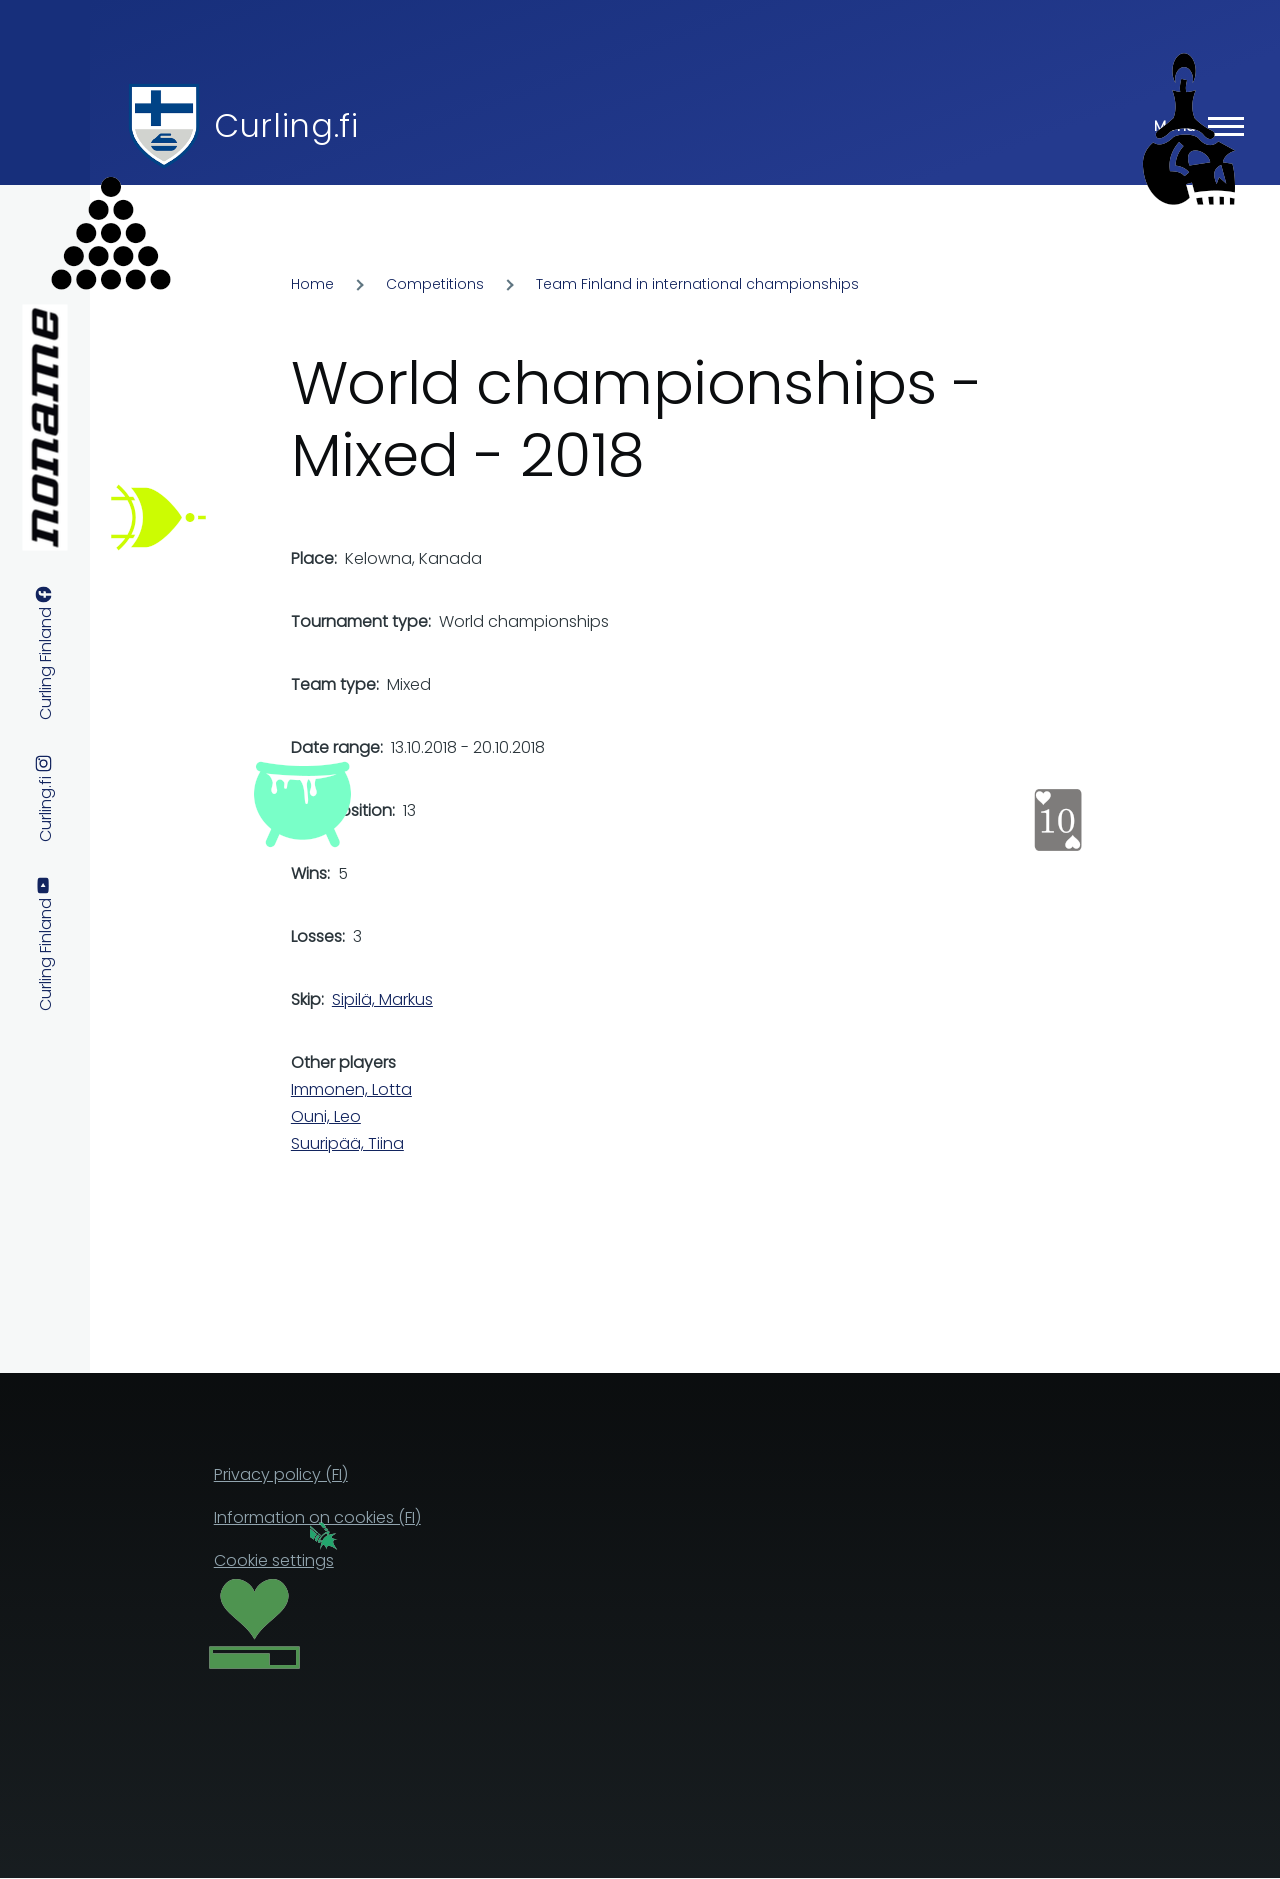 Image resolution: width=1280 pixels, height=1879 pixels. I want to click on player health or life remaining, so click(254, 1623).